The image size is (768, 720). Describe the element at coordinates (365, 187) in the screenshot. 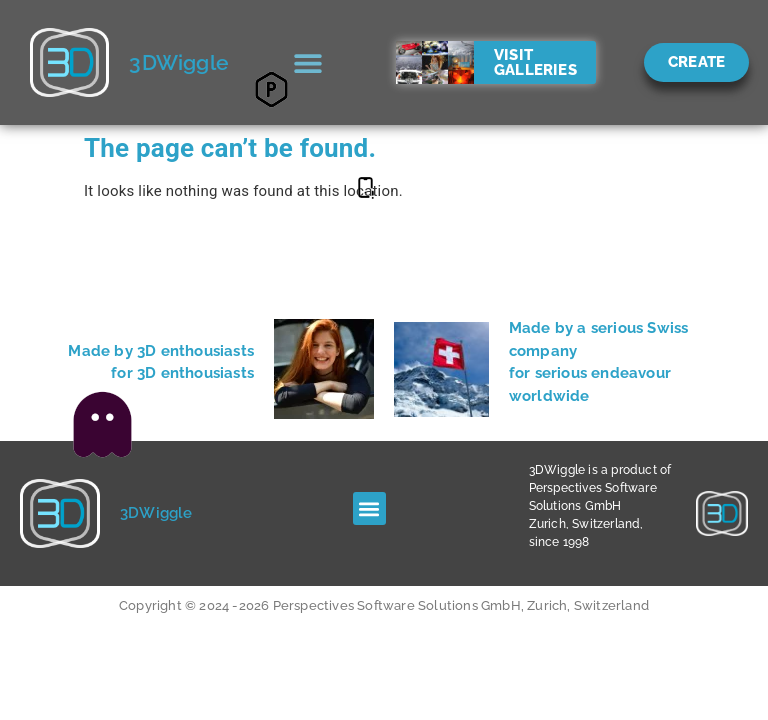

I see `mobile device error or warning` at that location.